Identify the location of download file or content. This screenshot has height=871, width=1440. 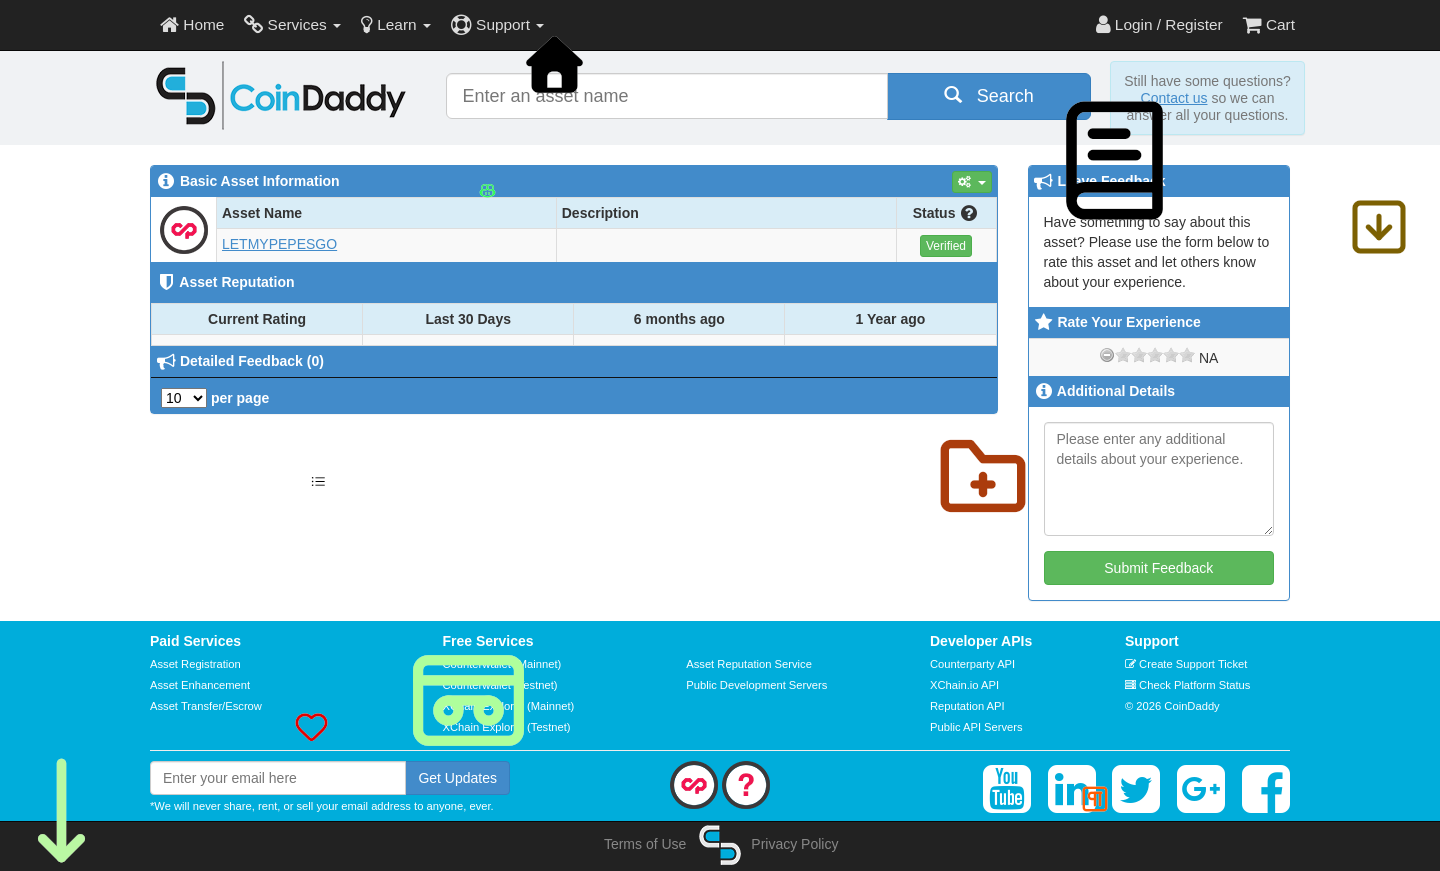
(1379, 227).